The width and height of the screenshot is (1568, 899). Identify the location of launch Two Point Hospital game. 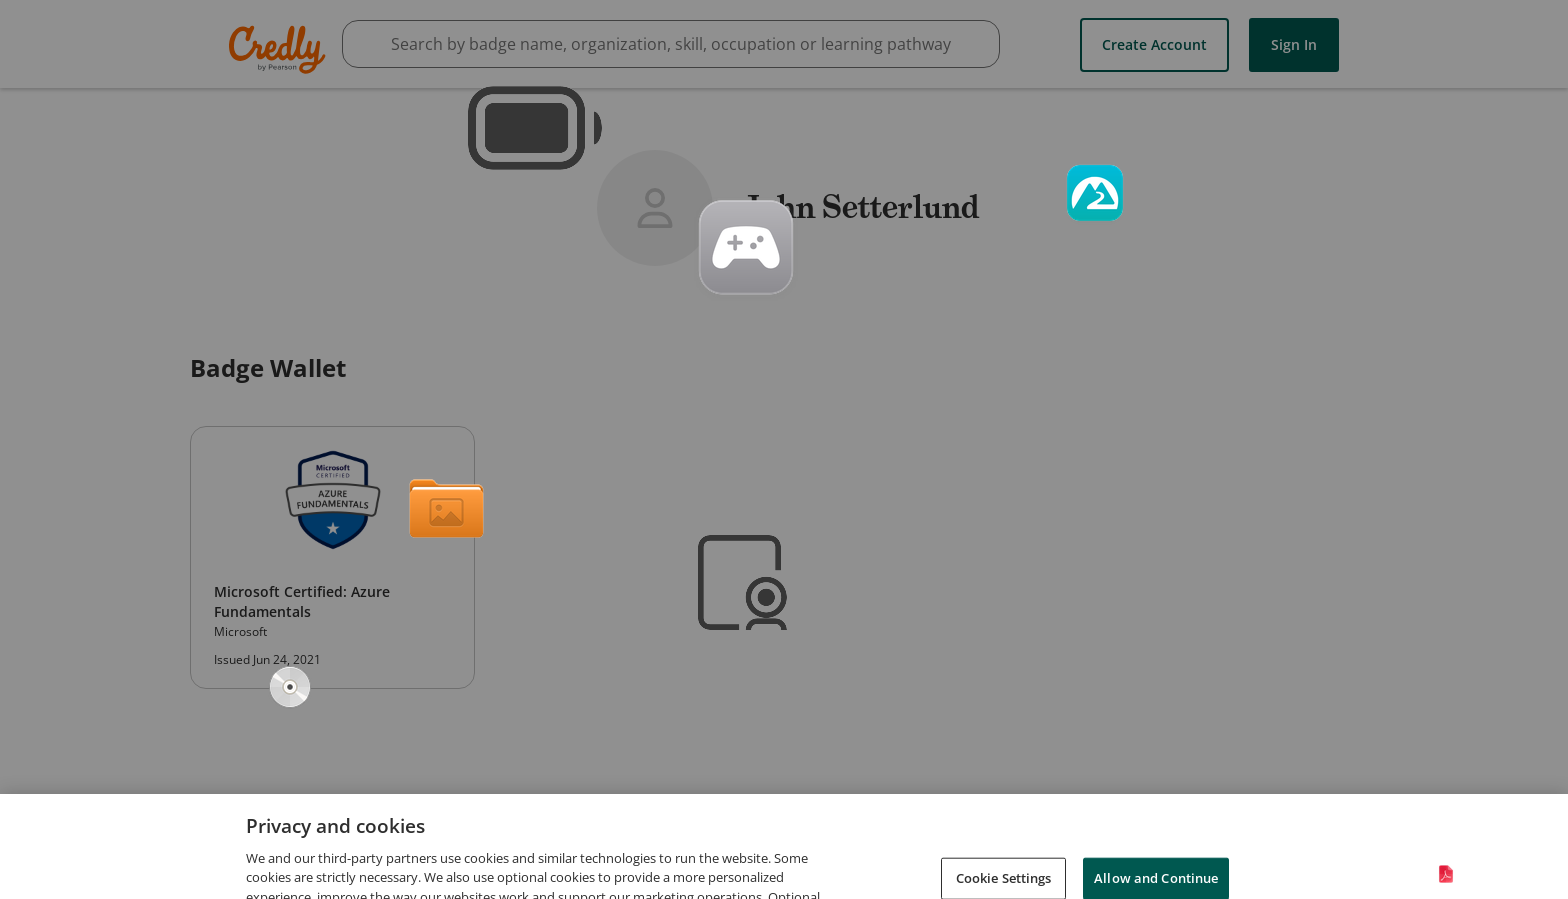
(1095, 193).